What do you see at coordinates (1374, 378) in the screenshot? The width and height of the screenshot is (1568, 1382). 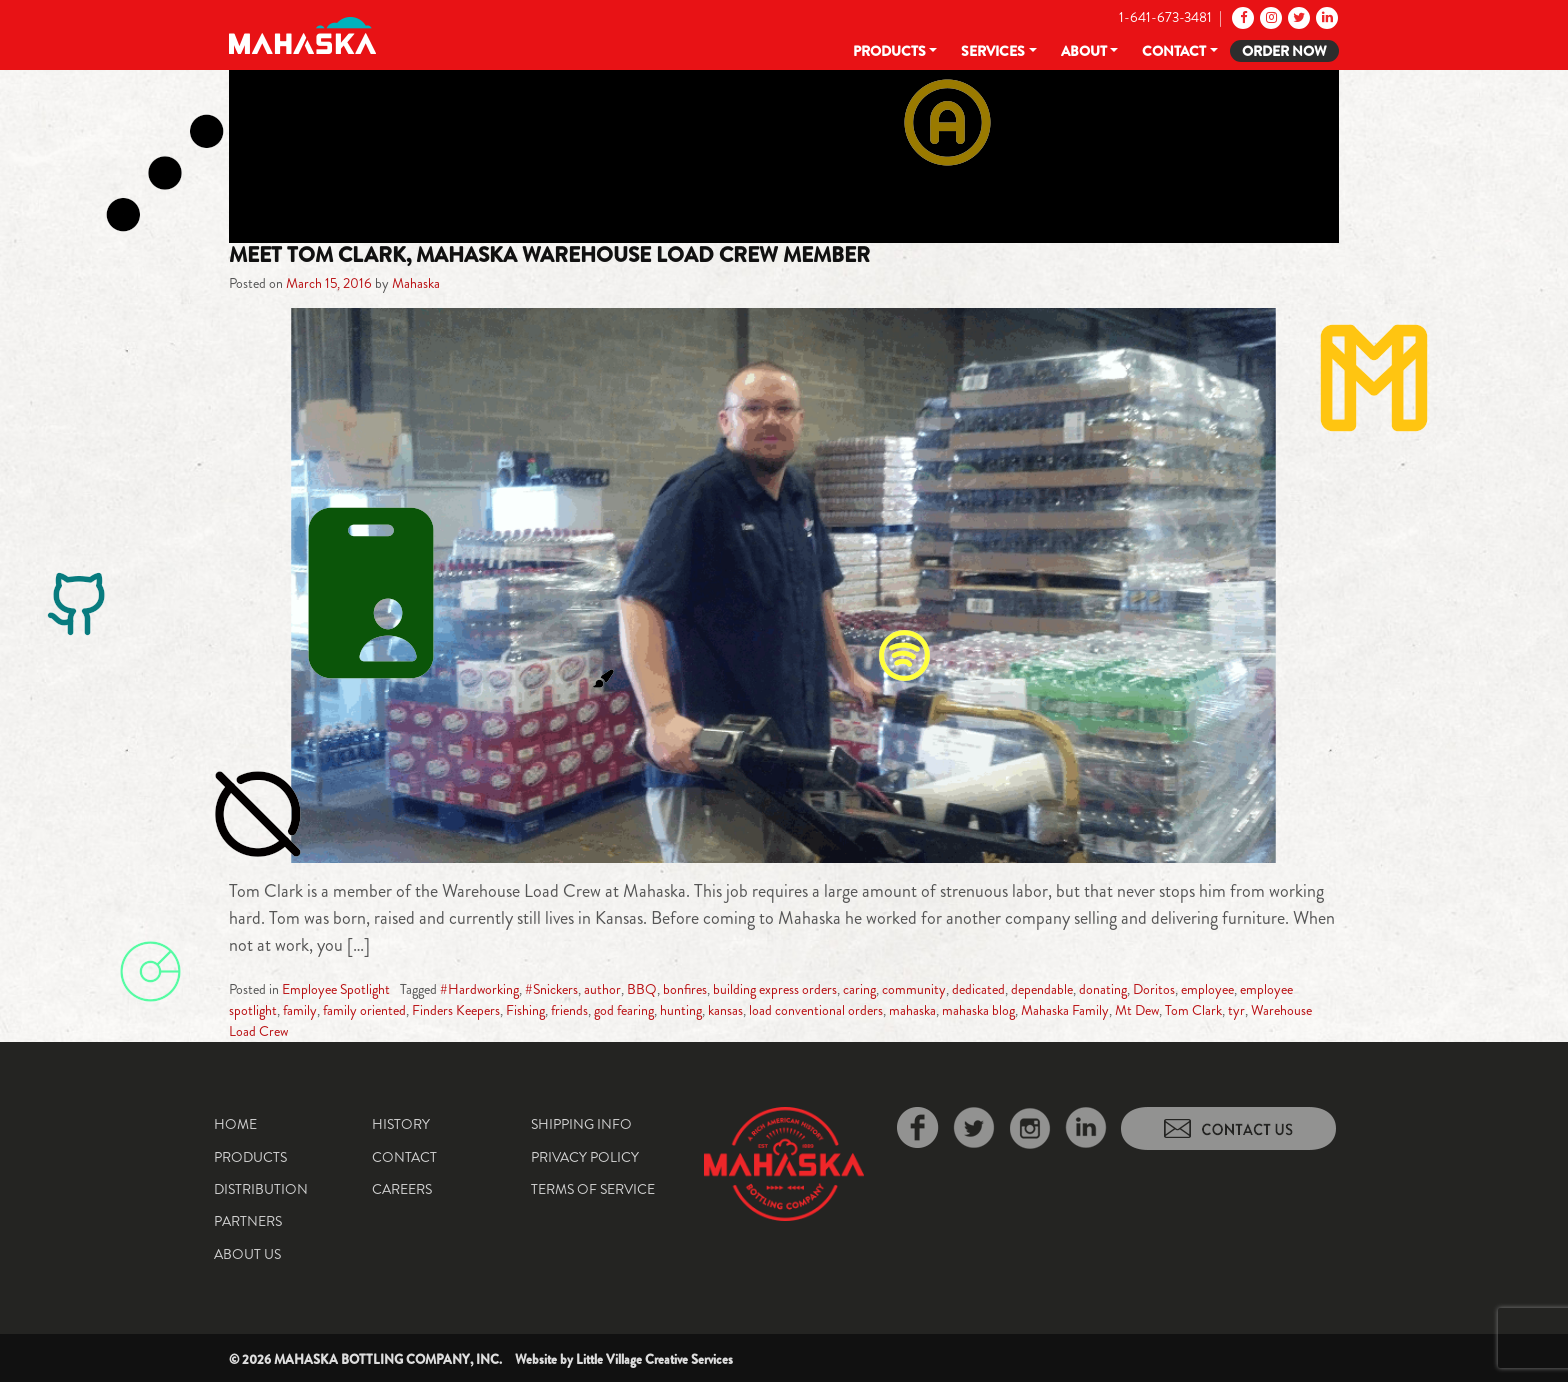 I see `open Gmail app` at bounding box center [1374, 378].